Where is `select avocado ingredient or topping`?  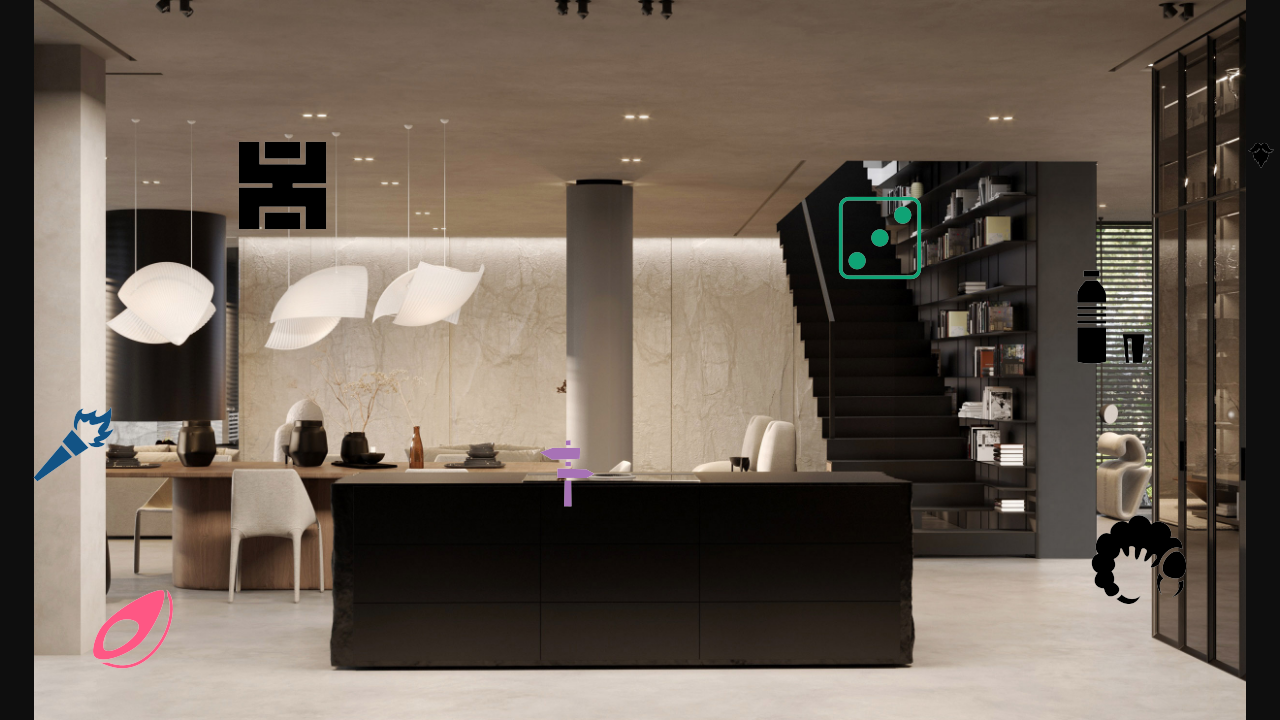
select avocado ingredient or topping is located at coordinates (133, 629).